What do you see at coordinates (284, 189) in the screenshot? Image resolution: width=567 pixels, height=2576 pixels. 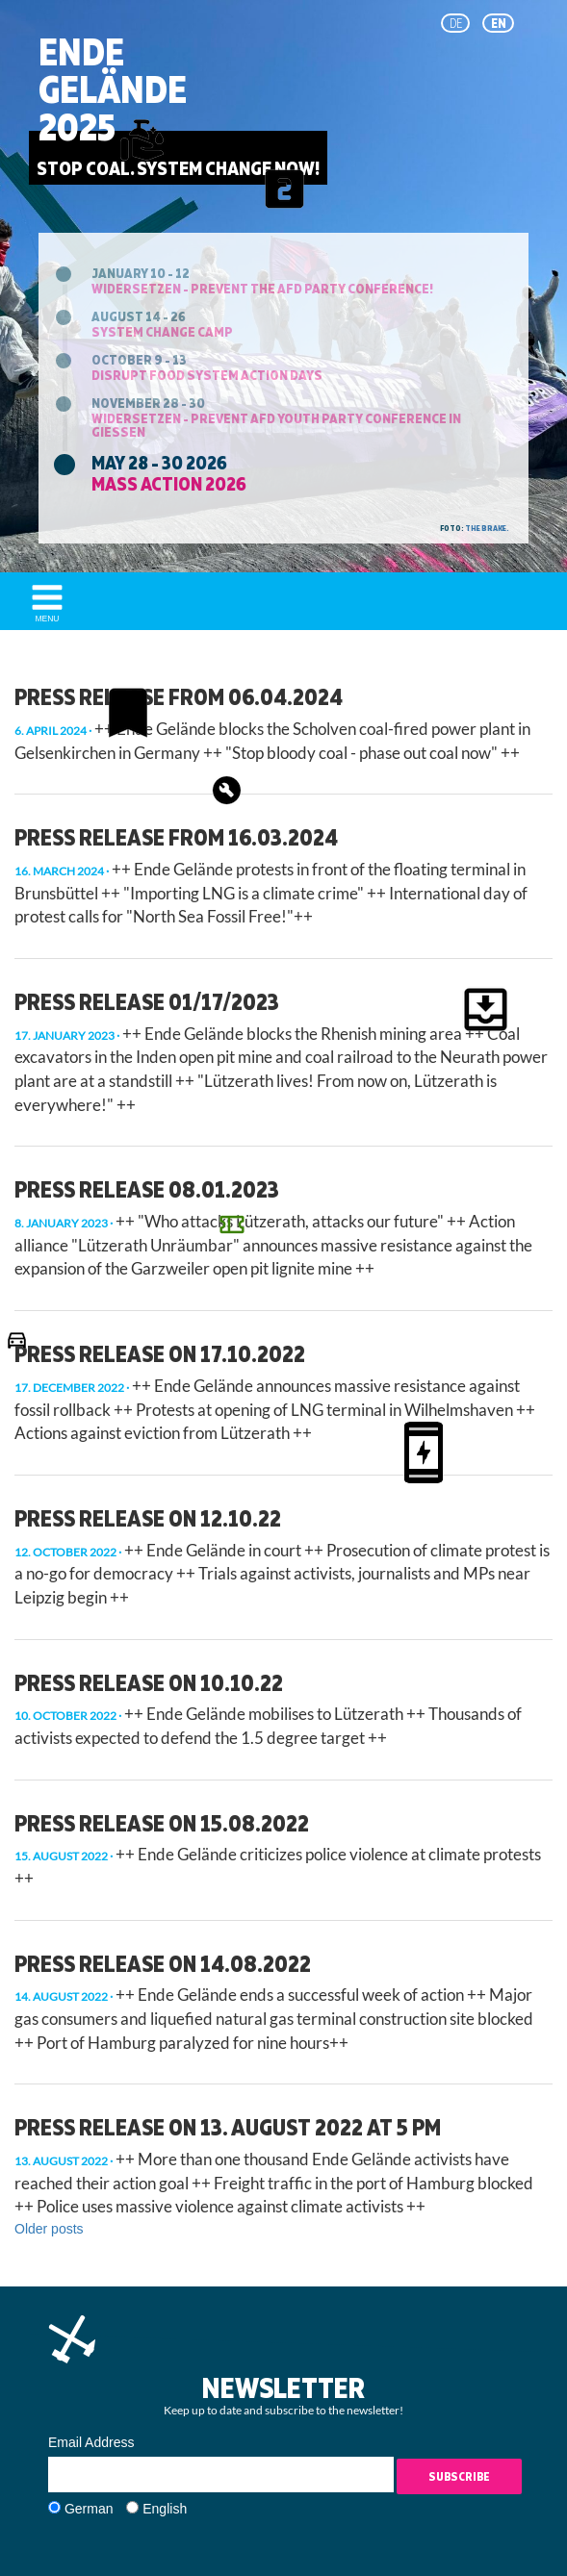 I see `select image filter or look number two` at bounding box center [284, 189].